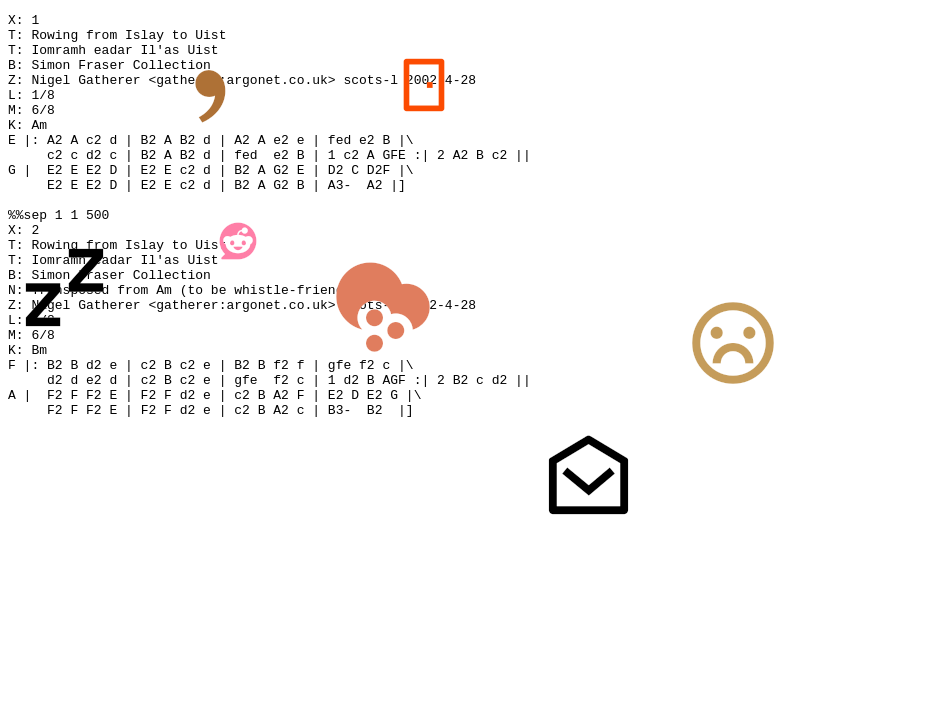  What do you see at coordinates (210, 95) in the screenshot?
I see `insert a closing quotation mark` at bounding box center [210, 95].